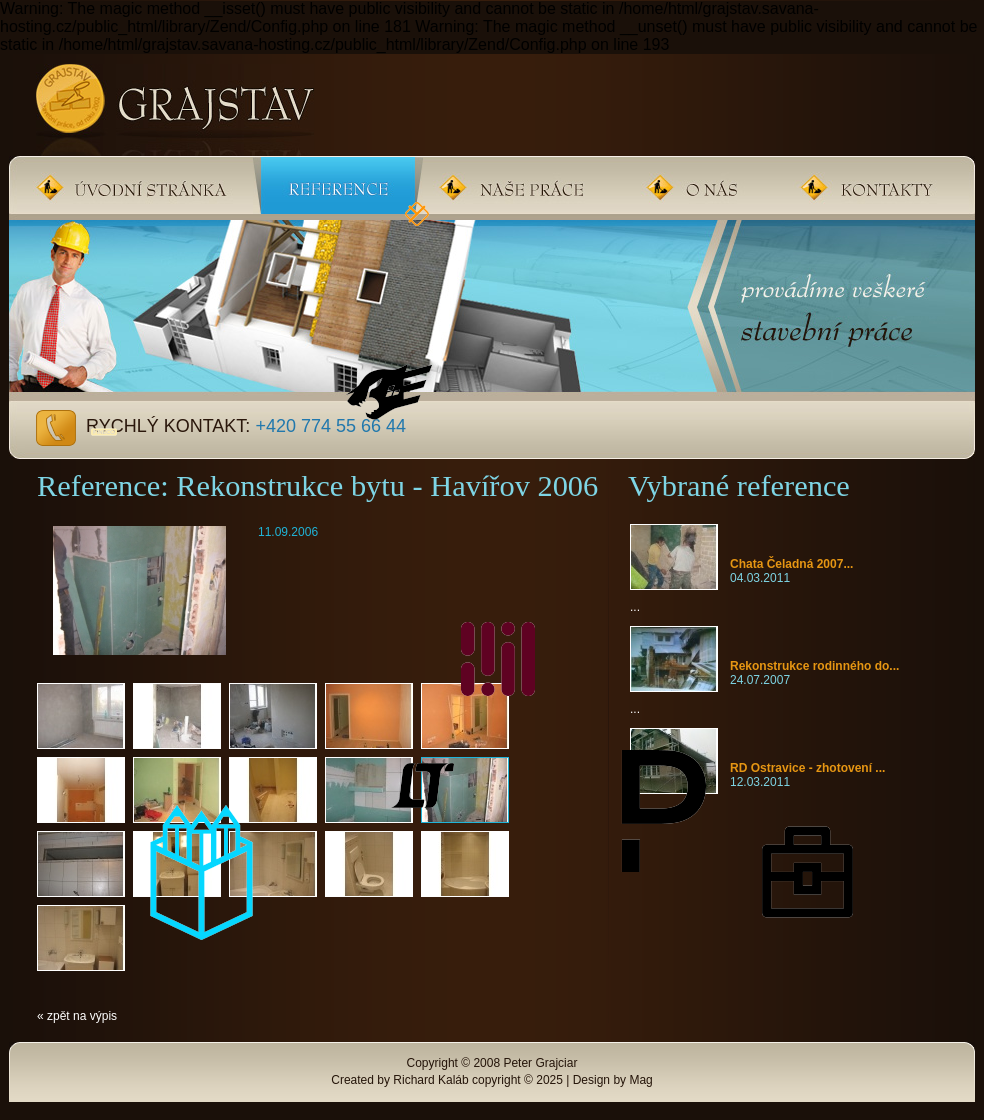  What do you see at coordinates (498, 659) in the screenshot?
I see `mediapipe framework or SDK integration` at bounding box center [498, 659].